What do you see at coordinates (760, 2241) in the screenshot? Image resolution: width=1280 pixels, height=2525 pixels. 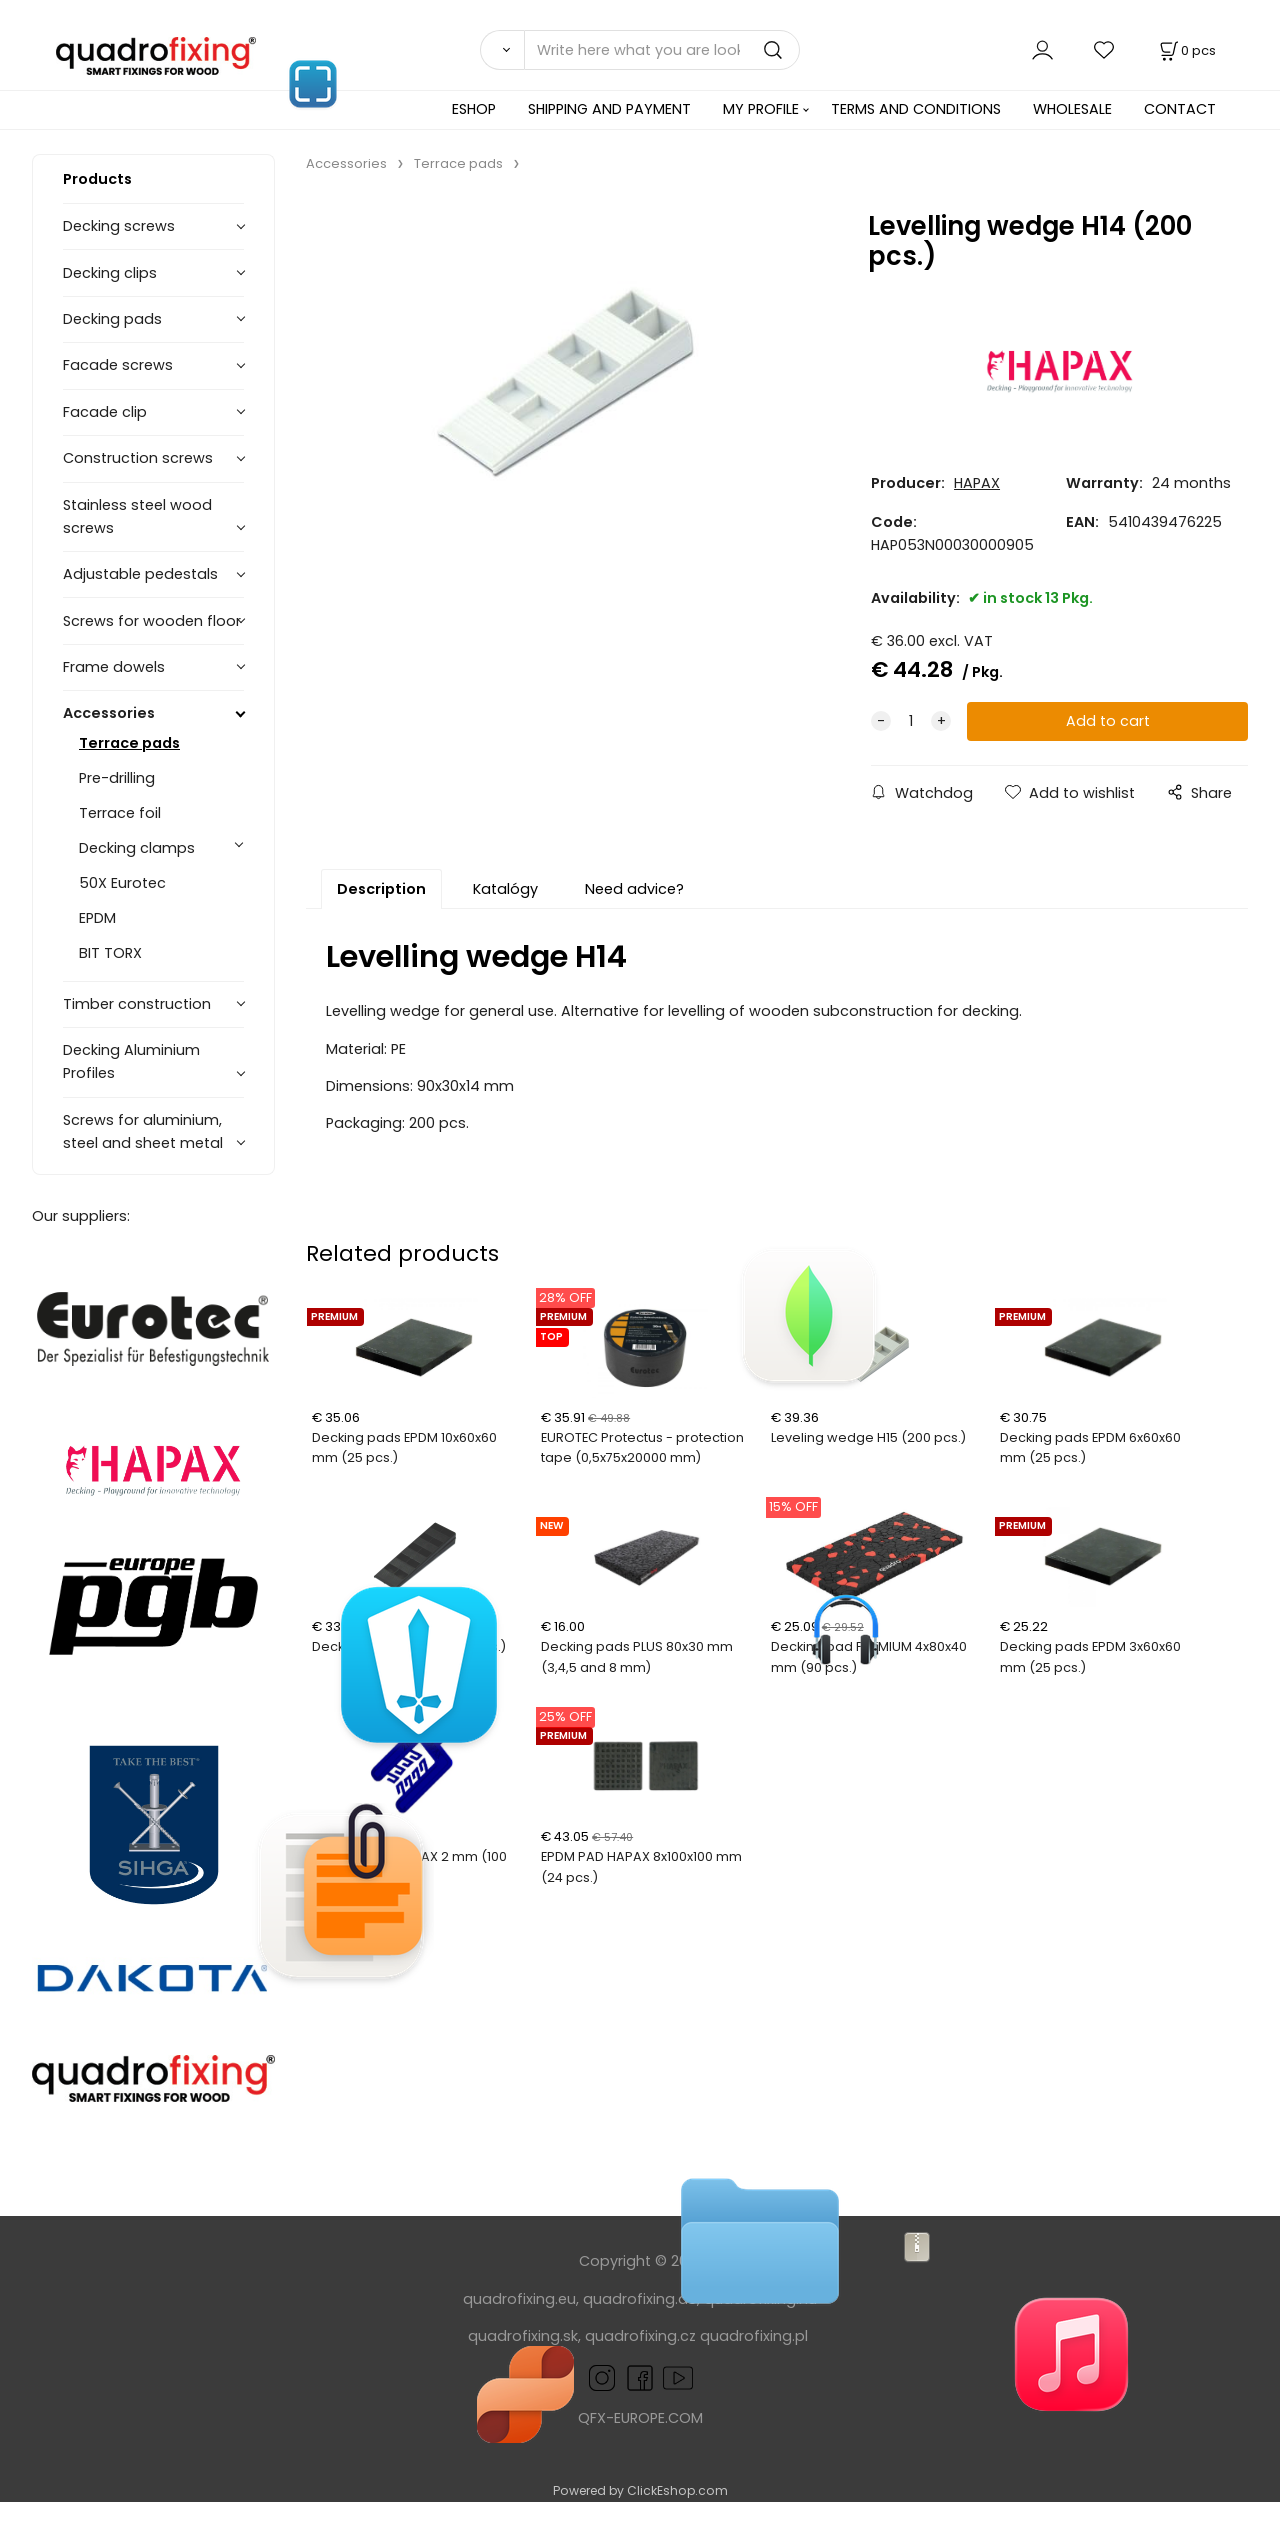 I see `open folder to view contents` at bounding box center [760, 2241].